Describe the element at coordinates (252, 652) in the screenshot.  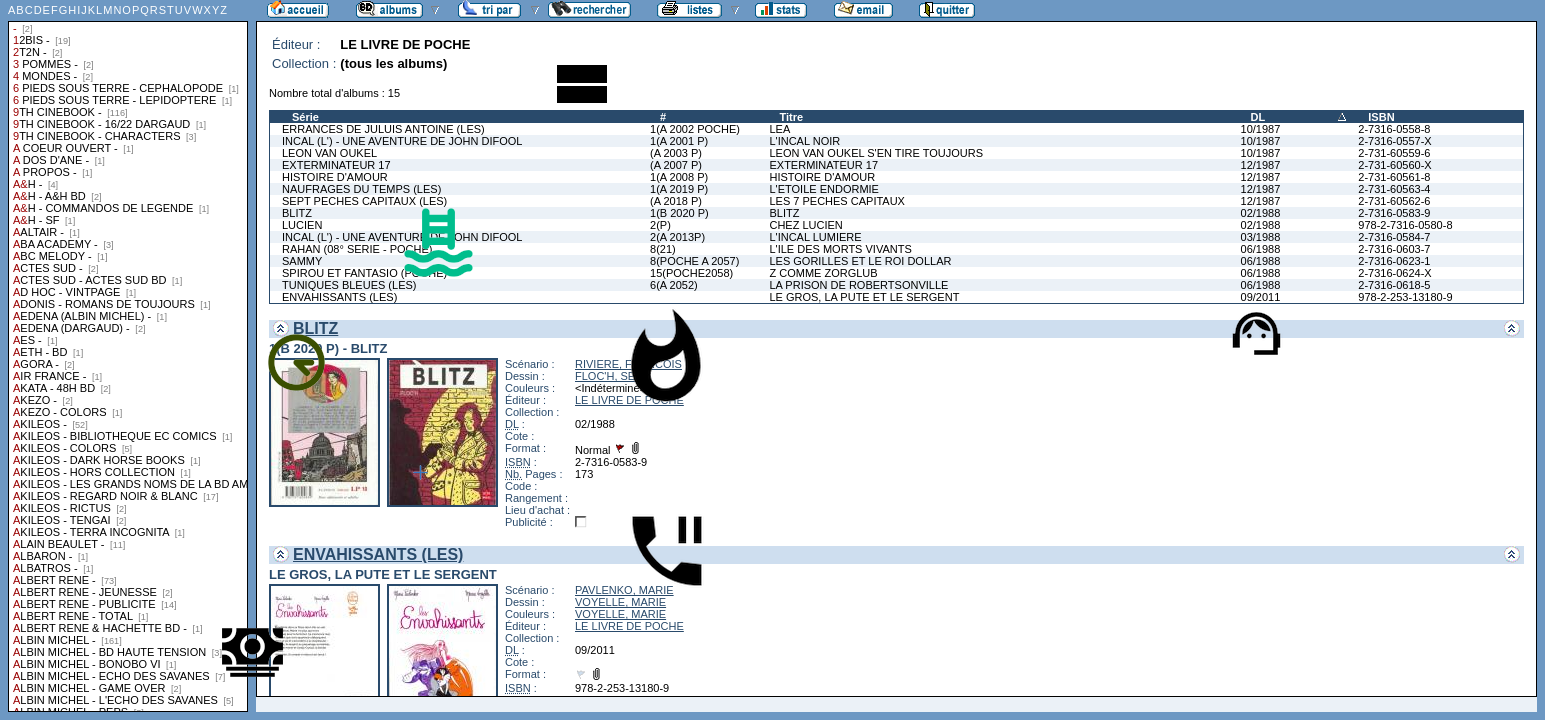
I see `view your cash balance` at that location.